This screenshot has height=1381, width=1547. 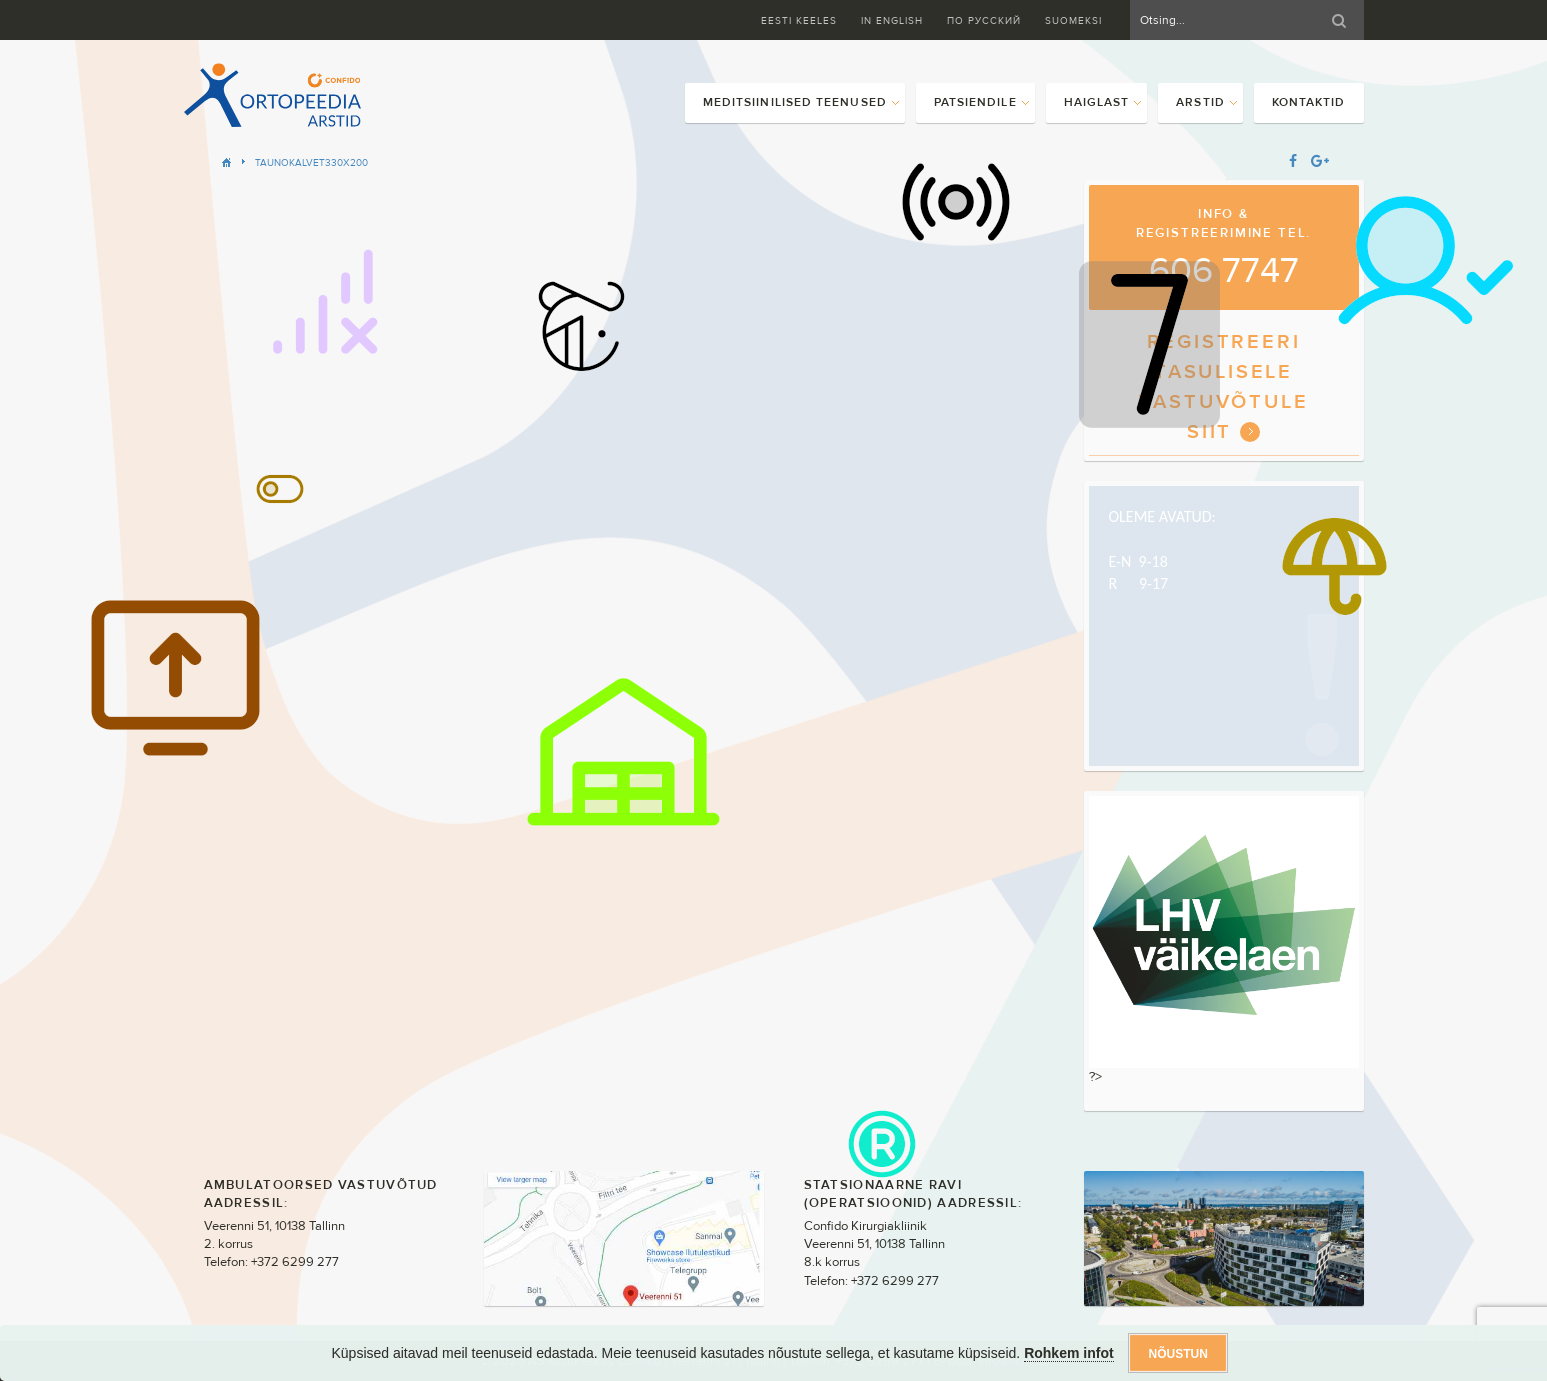 What do you see at coordinates (581, 324) in the screenshot?
I see `open the New York Times app` at bounding box center [581, 324].